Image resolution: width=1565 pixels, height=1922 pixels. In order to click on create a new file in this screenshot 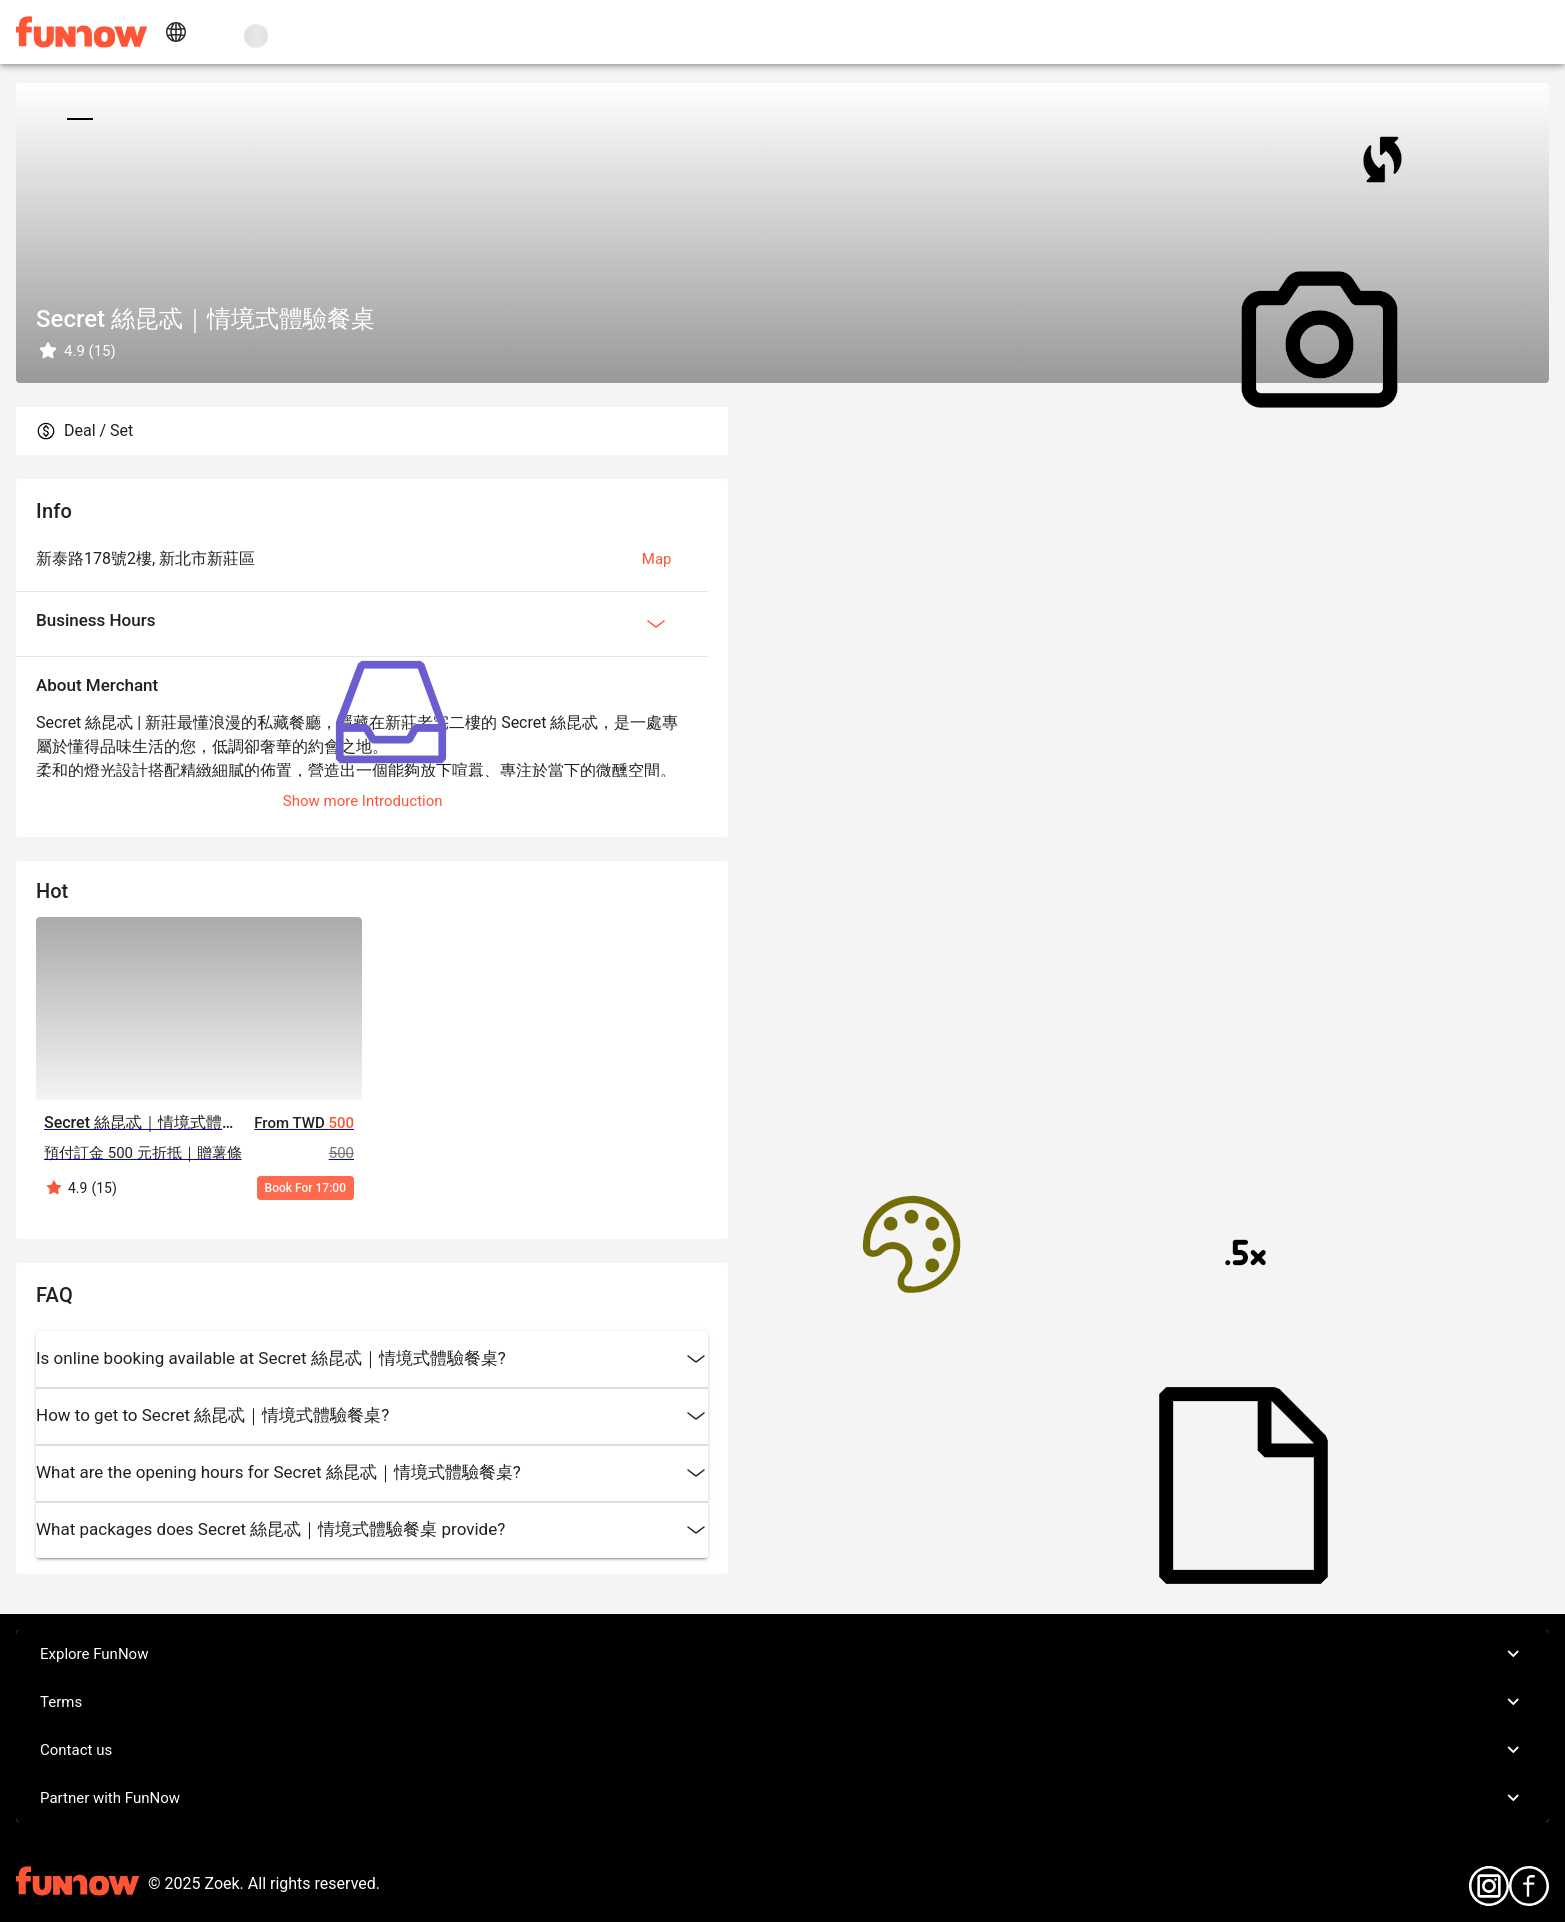, I will do `click(1243, 1485)`.